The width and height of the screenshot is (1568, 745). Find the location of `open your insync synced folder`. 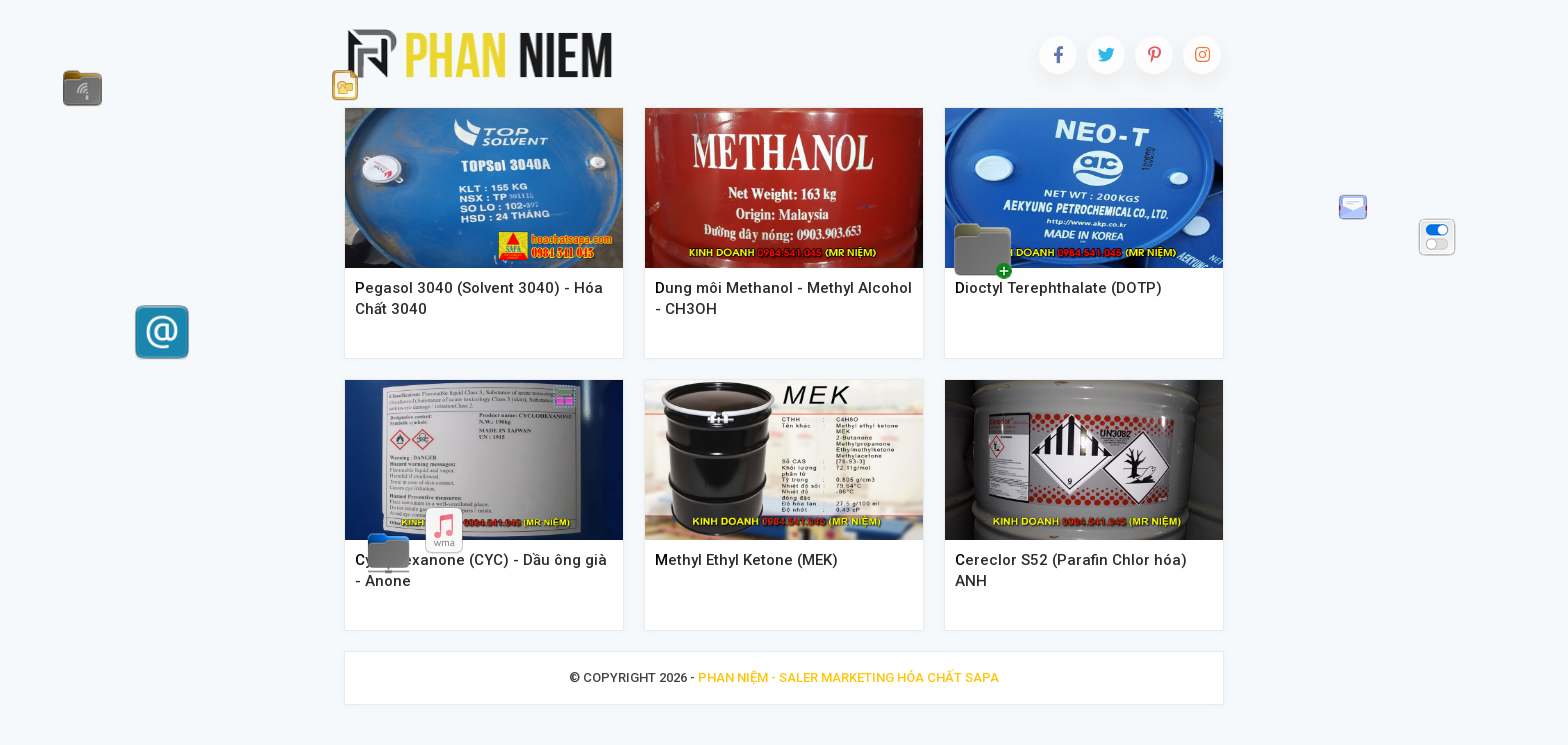

open your insync synced folder is located at coordinates (82, 87).